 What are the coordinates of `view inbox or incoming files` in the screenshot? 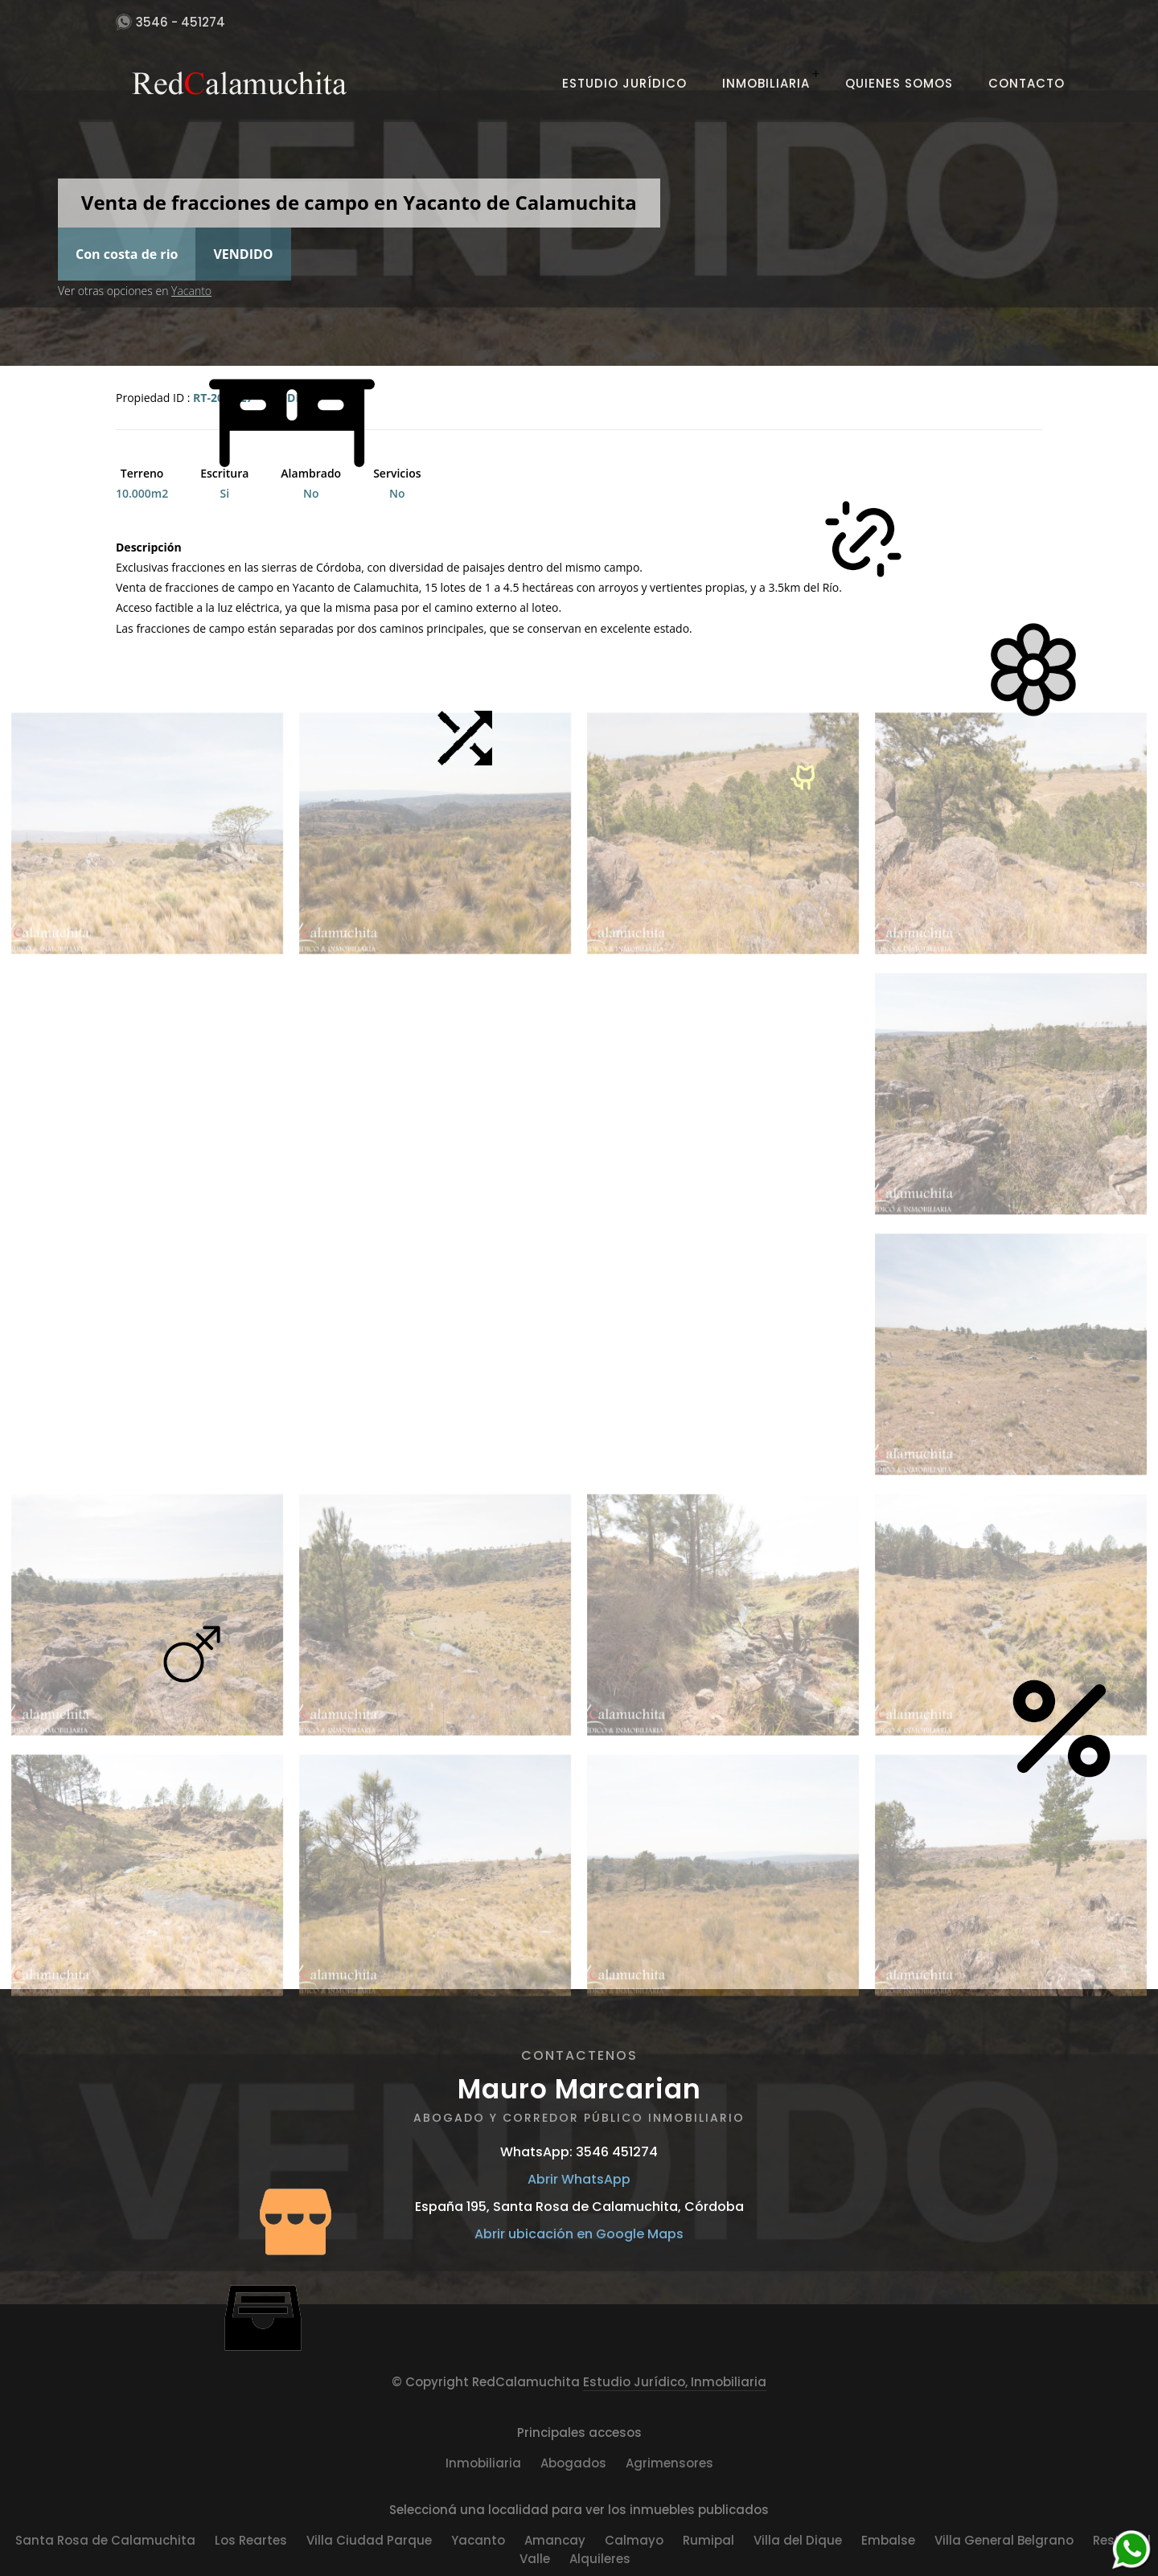 It's located at (263, 2318).